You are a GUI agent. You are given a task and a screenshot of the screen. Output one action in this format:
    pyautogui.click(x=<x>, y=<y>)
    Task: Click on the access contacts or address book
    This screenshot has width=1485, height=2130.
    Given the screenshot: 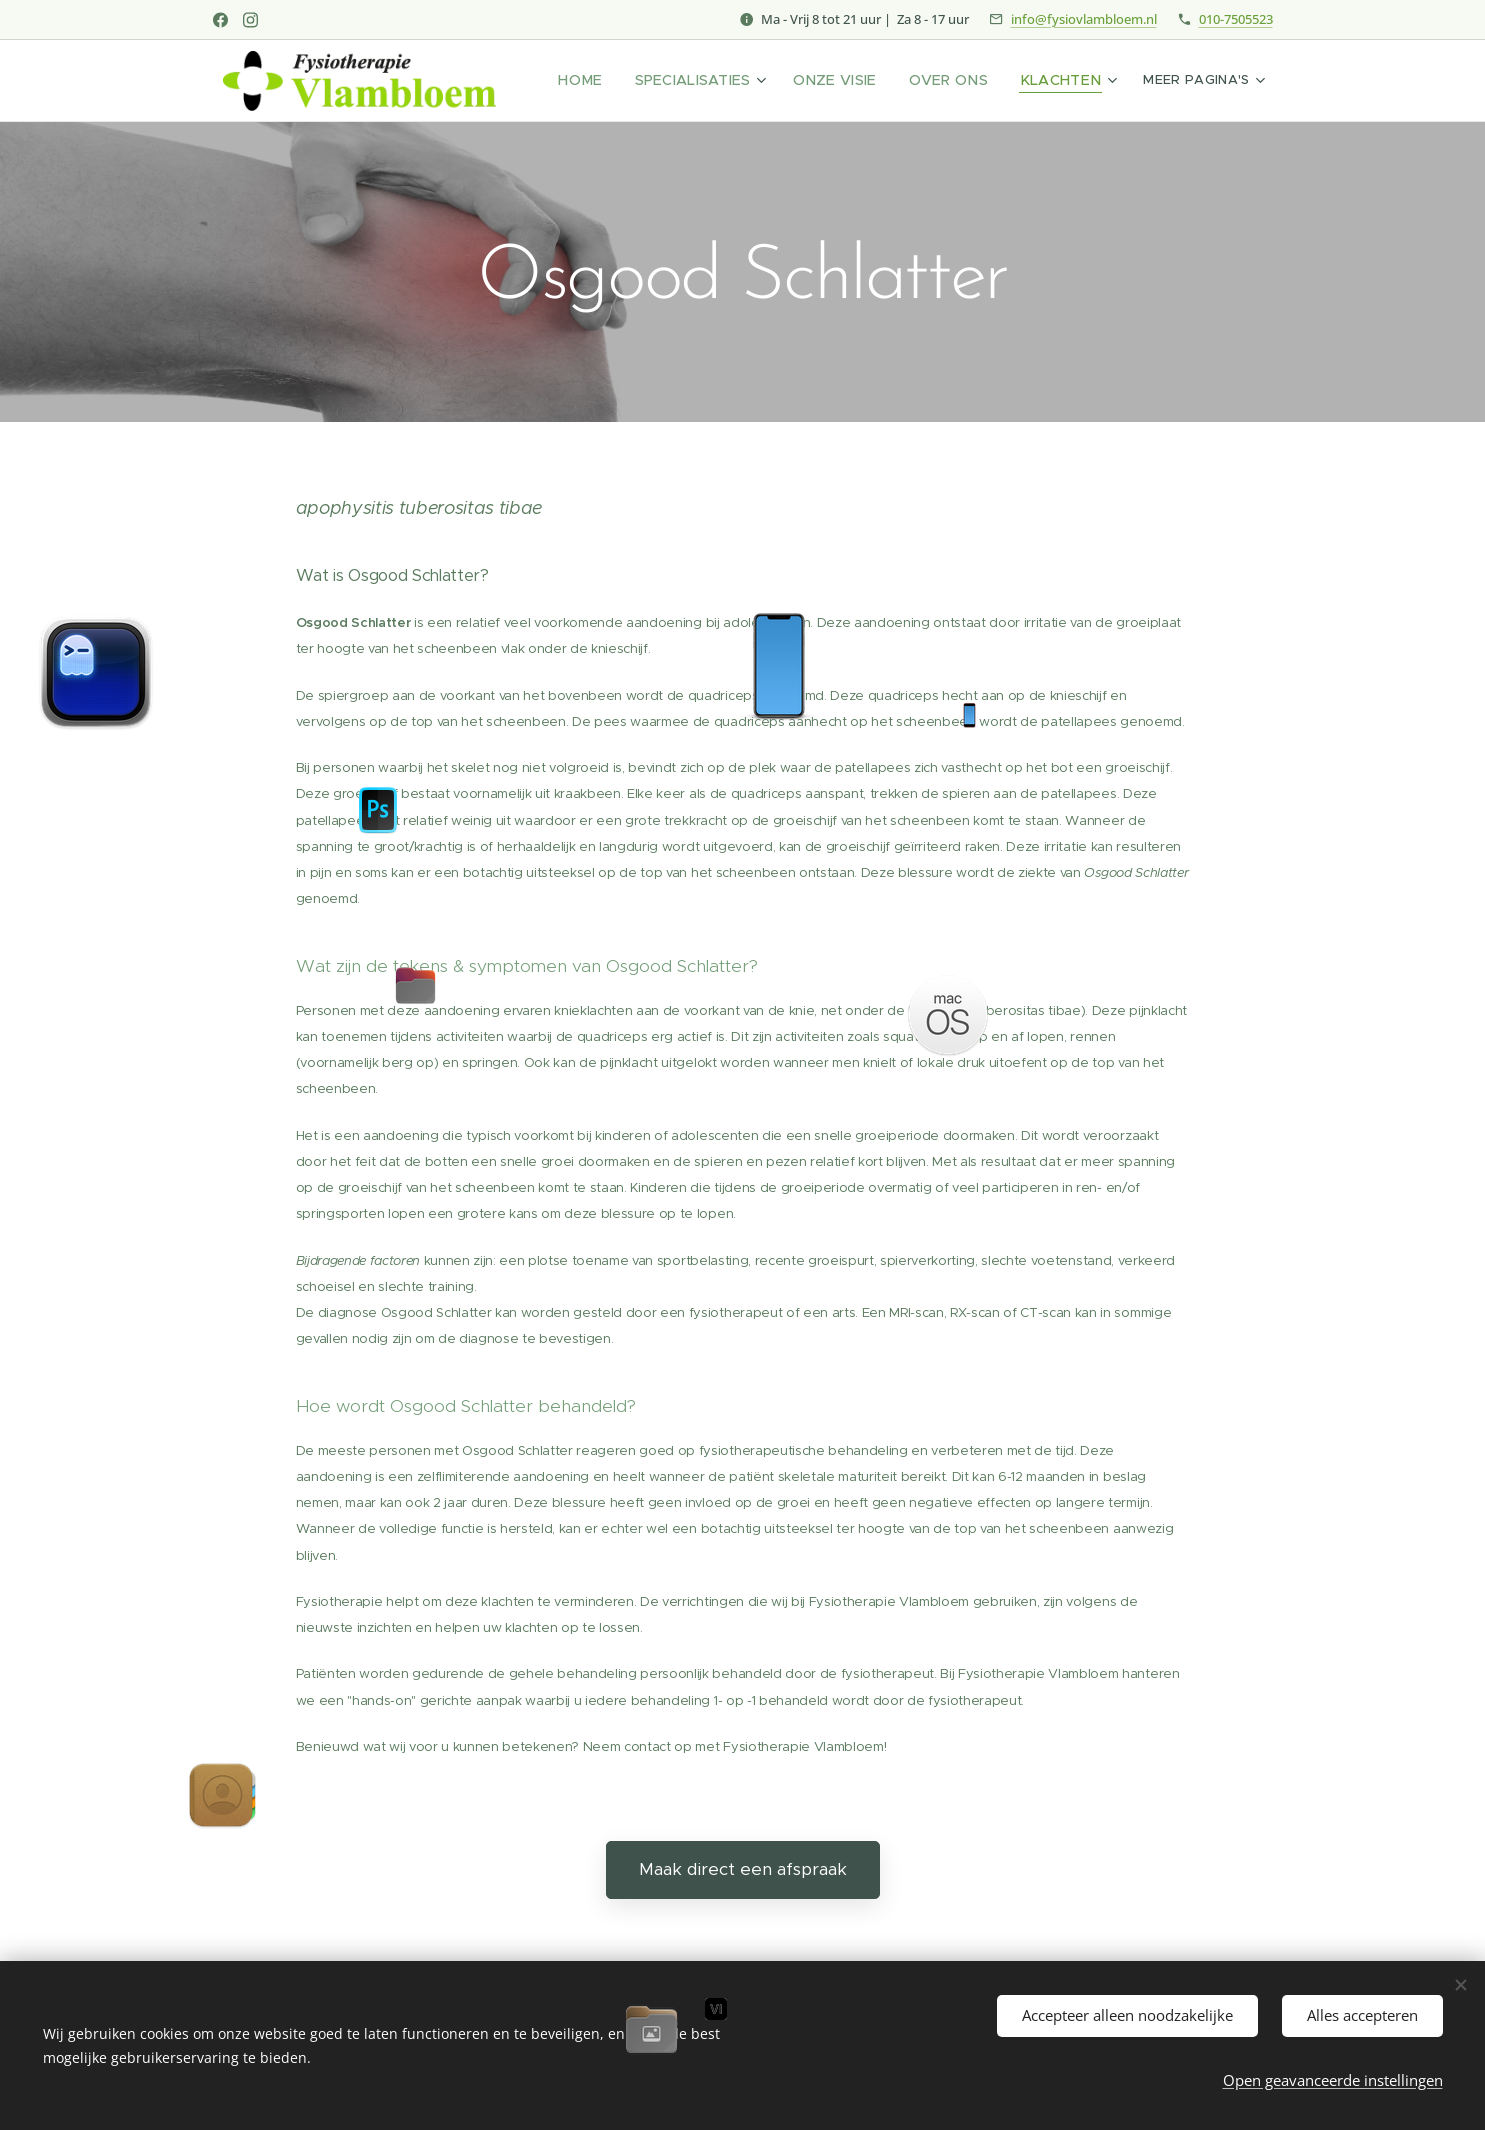 What is the action you would take?
    pyautogui.click(x=221, y=1795)
    